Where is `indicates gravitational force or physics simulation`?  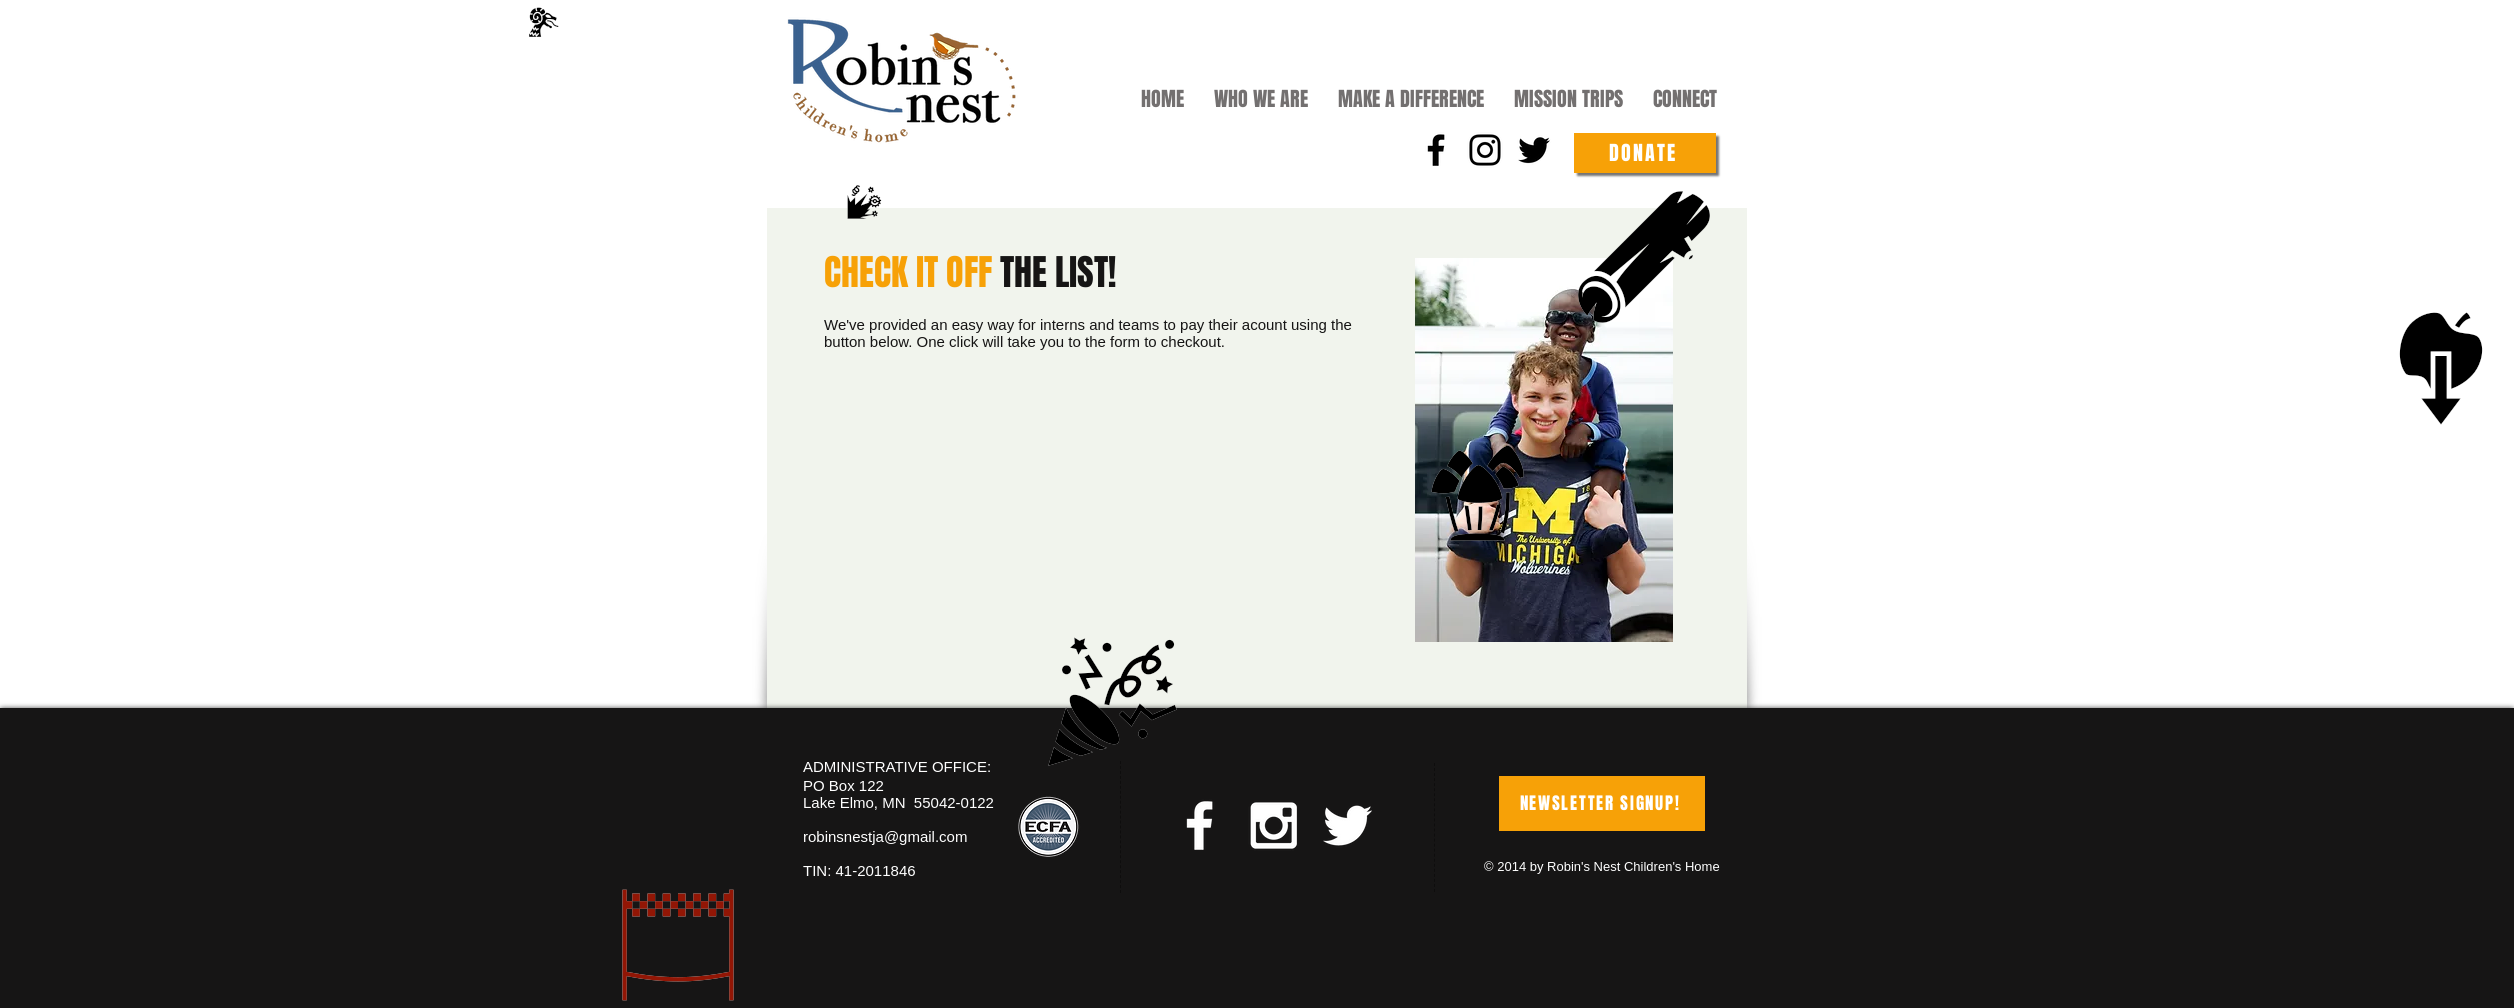
indicates gravitational force or physics simulation is located at coordinates (2441, 368).